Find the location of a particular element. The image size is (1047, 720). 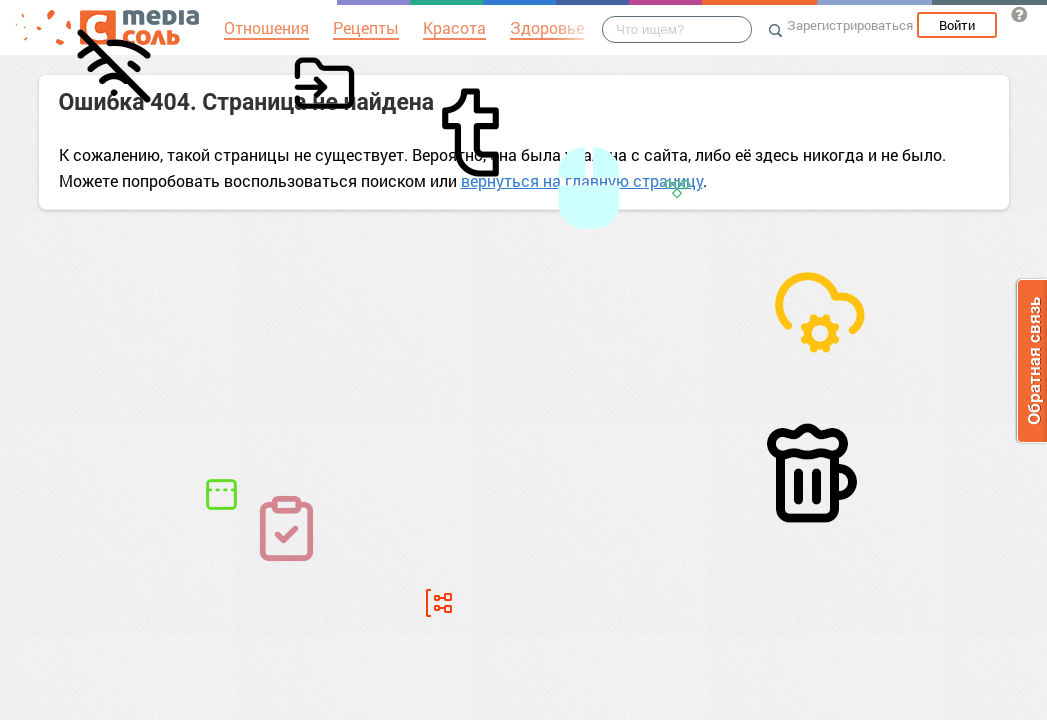

mouse input device indicator is located at coordinates (589, 188).